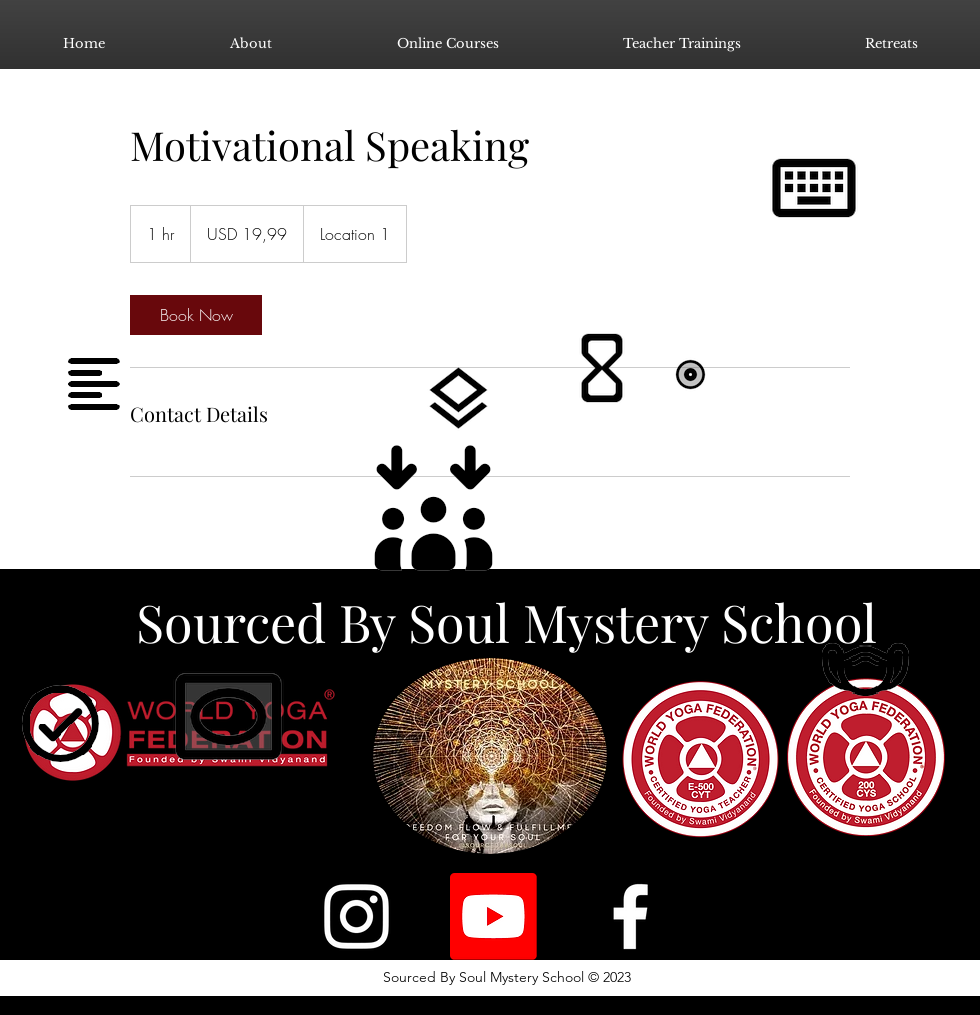 Image resolution: width=980 pixels, height=1015 pixels. Describe the element at coordinates (690, 374) in the screenshot. I see `browse music albums` at that location.